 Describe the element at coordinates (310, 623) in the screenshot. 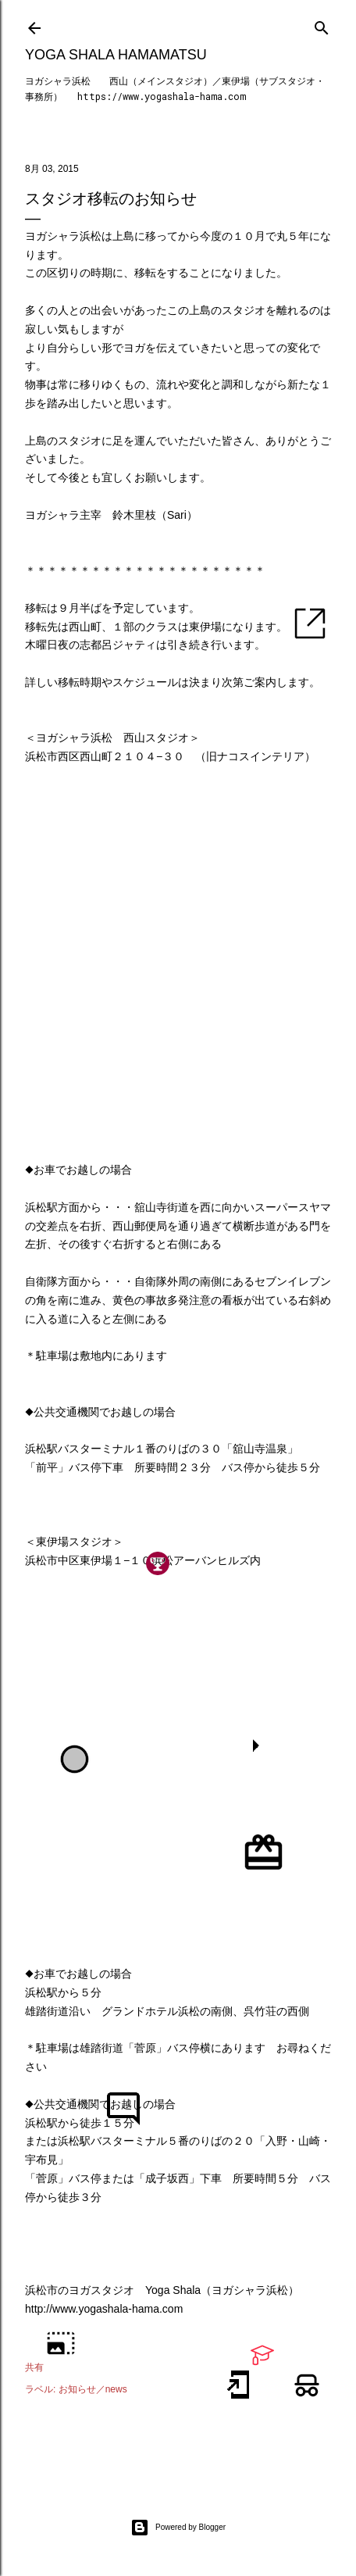

I see `open link in a new window or tab` at that location.